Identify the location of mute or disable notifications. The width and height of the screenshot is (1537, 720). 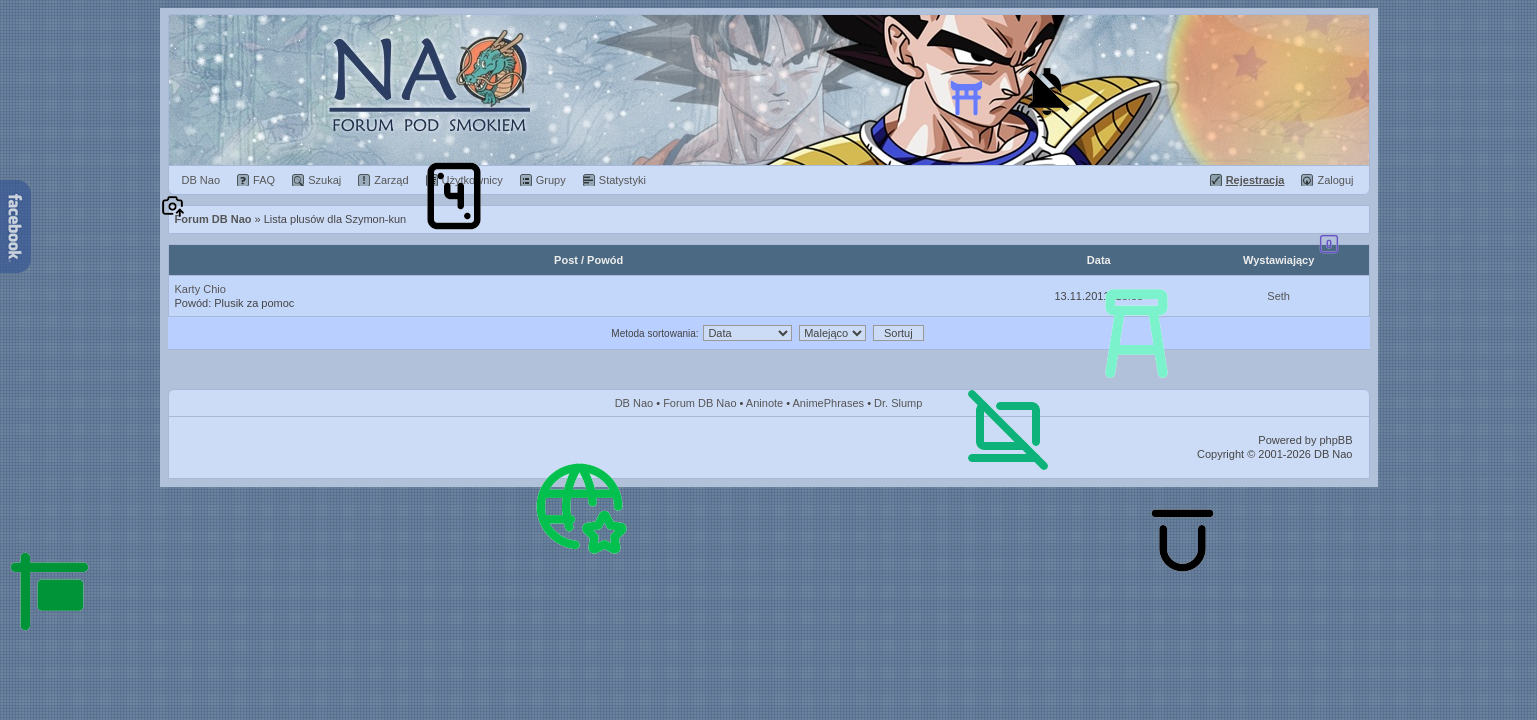
(1047, 91).